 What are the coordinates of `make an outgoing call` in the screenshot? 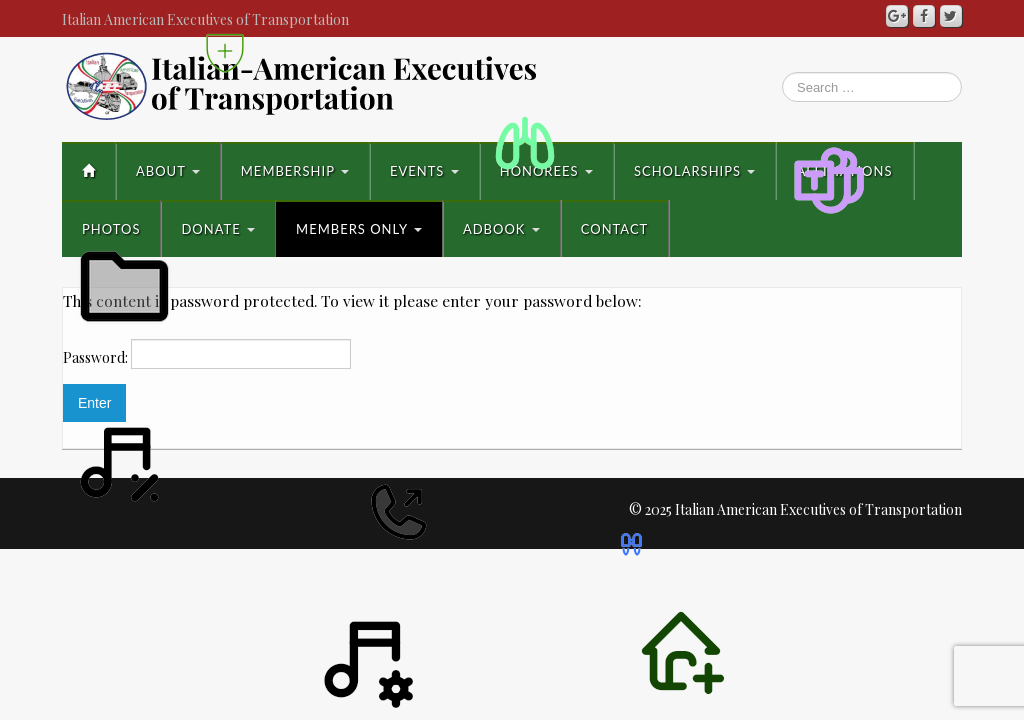 It's located at (400, 511).